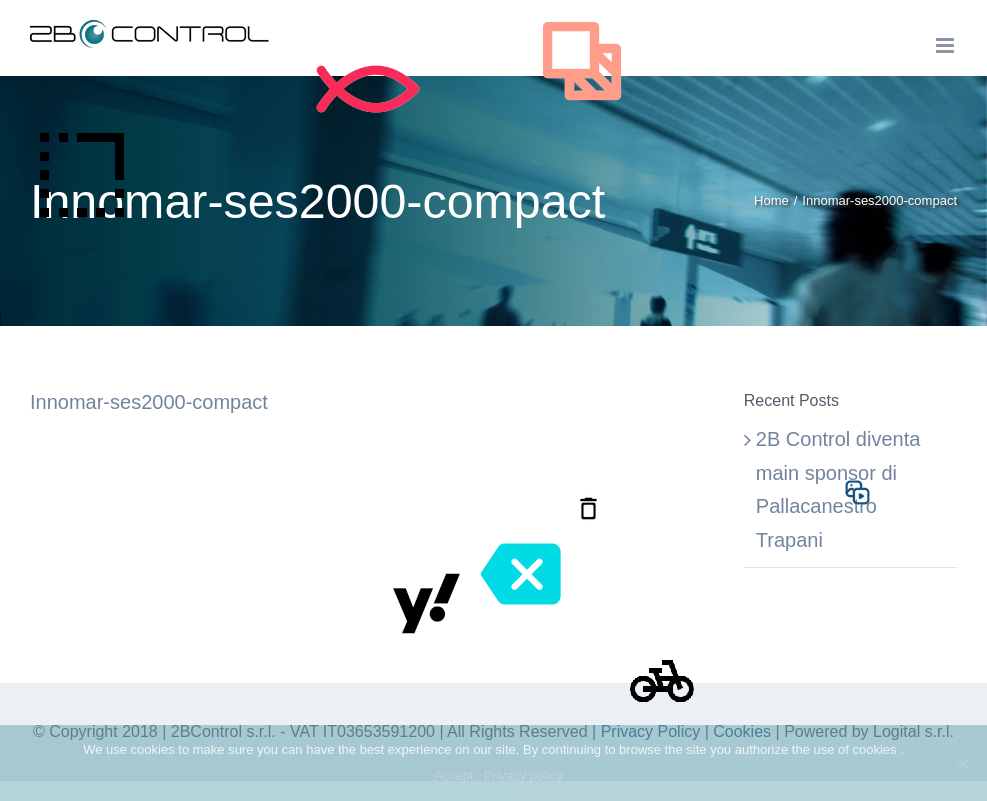  What do you see at coordinates (524, 574) in the screenshot?
I see `delete the last character entered` at bounding box center [524, 574].